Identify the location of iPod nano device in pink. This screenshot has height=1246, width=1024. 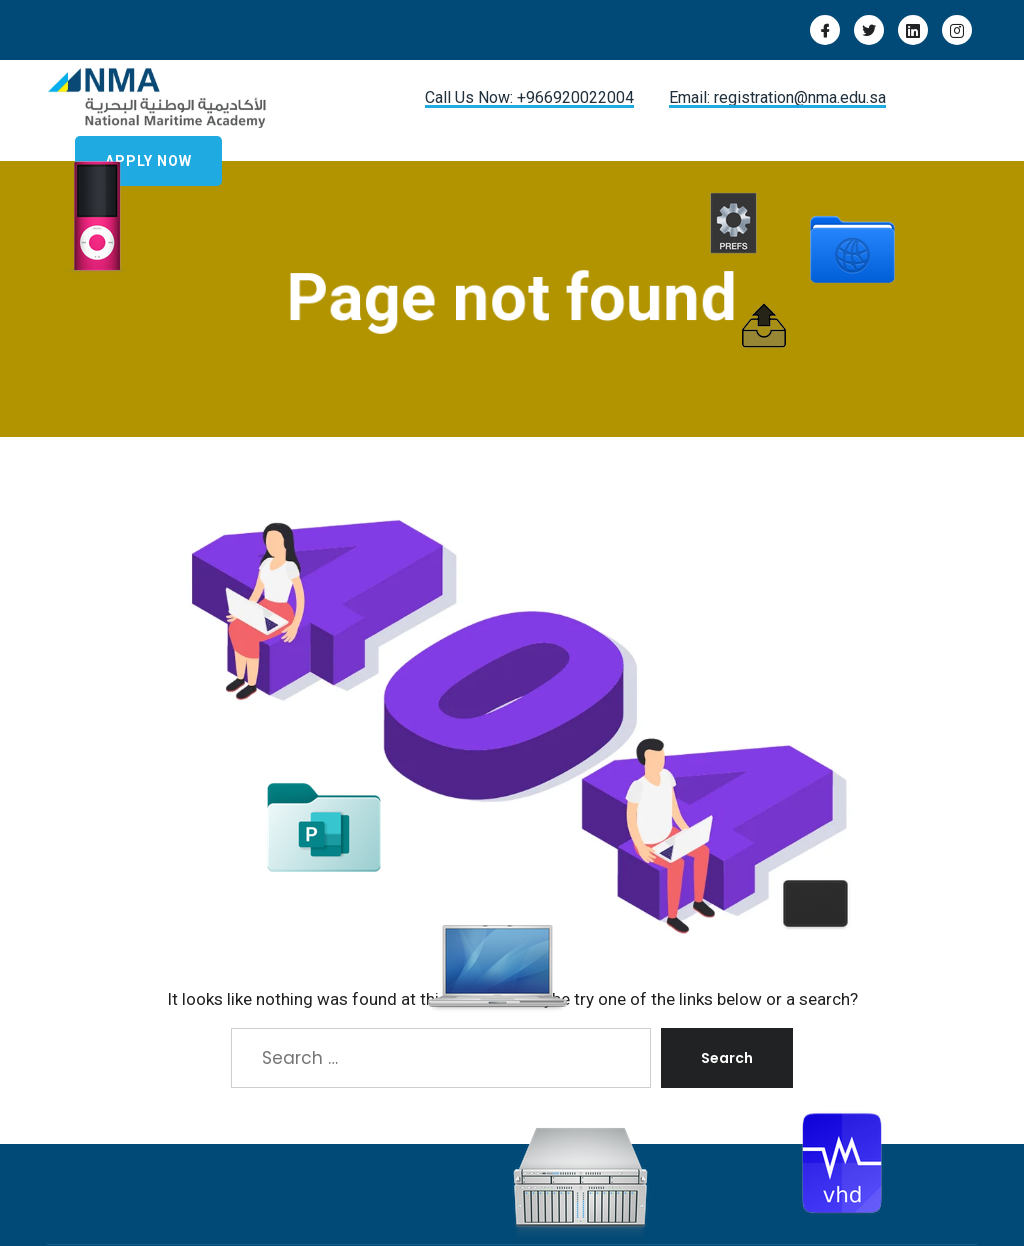
(96, 217).